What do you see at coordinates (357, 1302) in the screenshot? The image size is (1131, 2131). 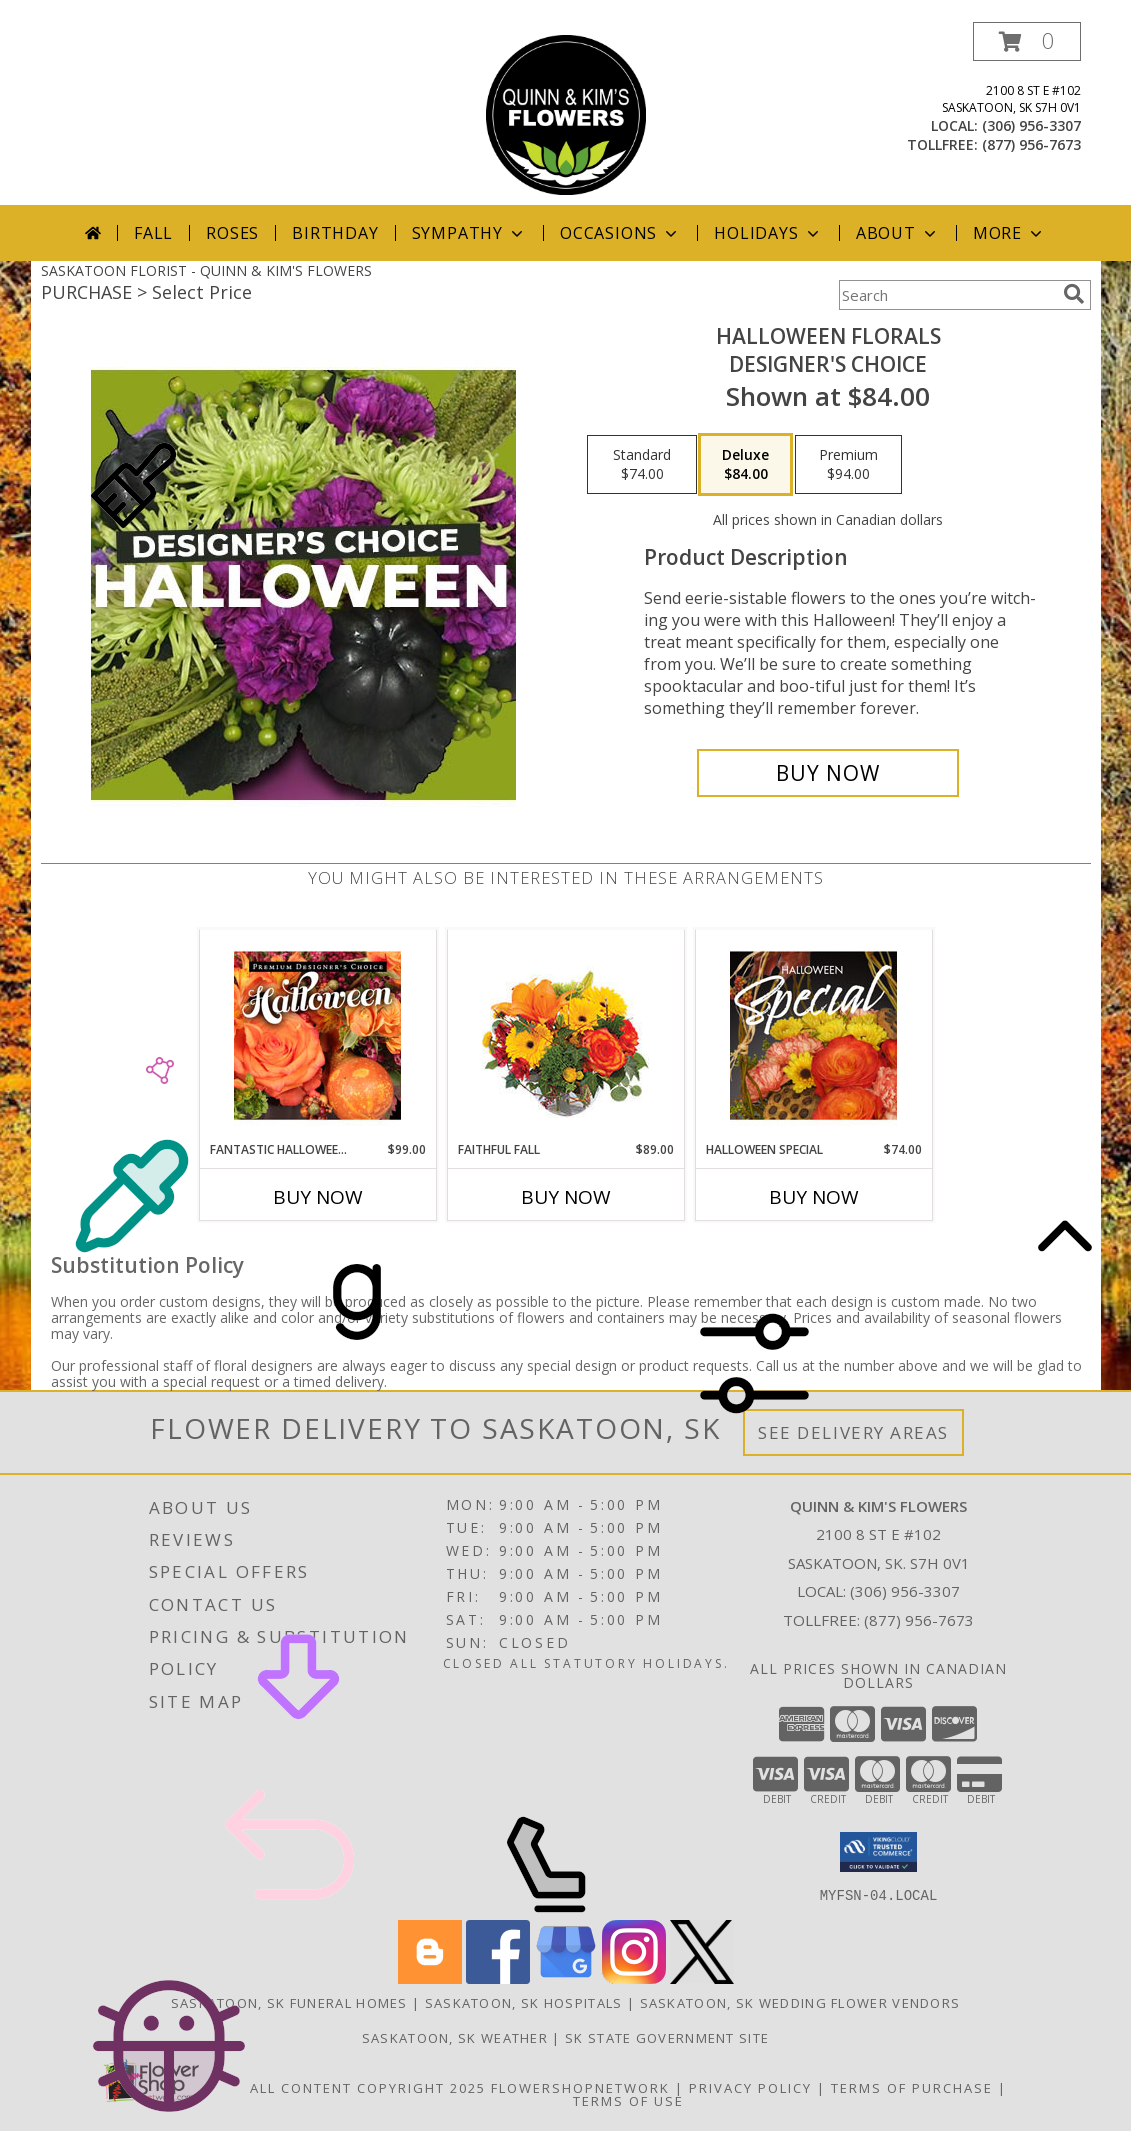 I see `open the Goodreads app` at bounding box center [357, 1302].